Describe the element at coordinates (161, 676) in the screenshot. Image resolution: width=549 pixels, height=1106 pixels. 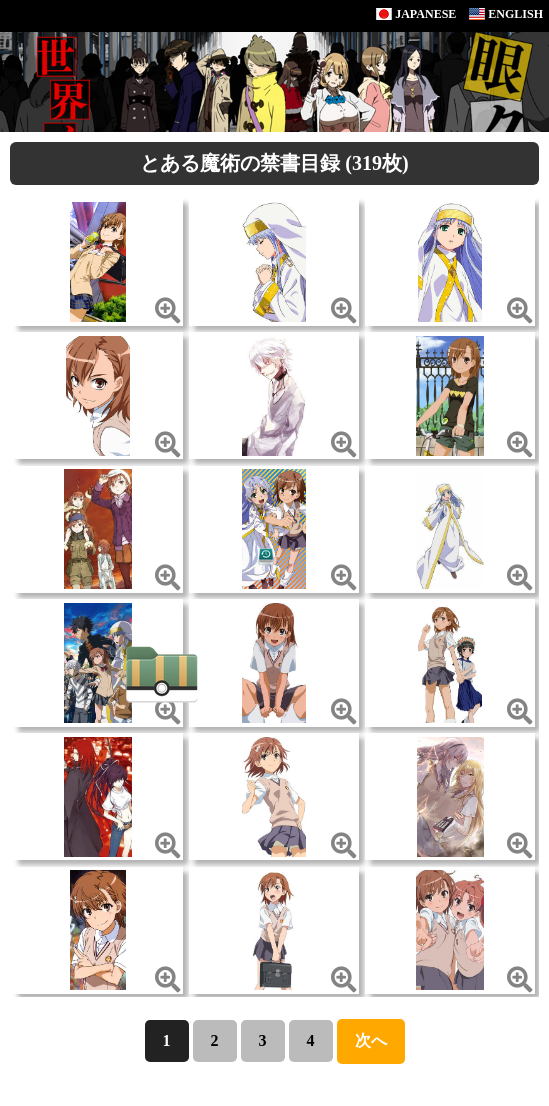
I see `folder containing pokémon safari ball themed content` at that location.